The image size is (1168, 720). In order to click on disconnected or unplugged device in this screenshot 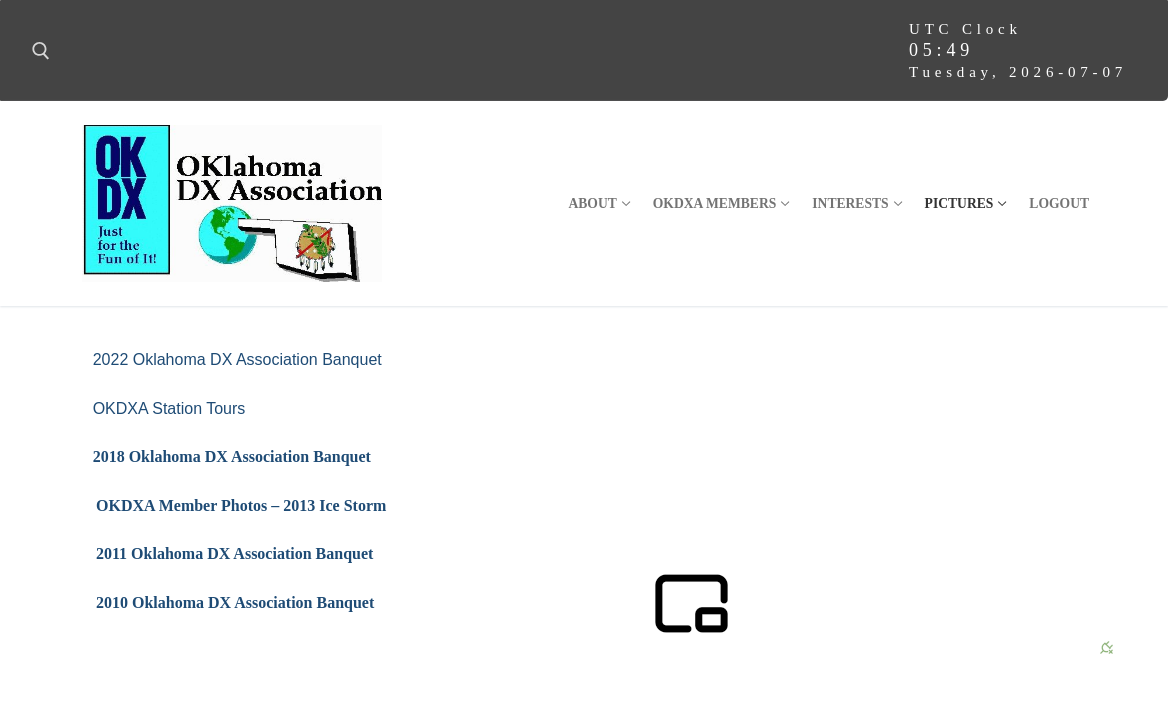, I will do `click(1106, 647)`.